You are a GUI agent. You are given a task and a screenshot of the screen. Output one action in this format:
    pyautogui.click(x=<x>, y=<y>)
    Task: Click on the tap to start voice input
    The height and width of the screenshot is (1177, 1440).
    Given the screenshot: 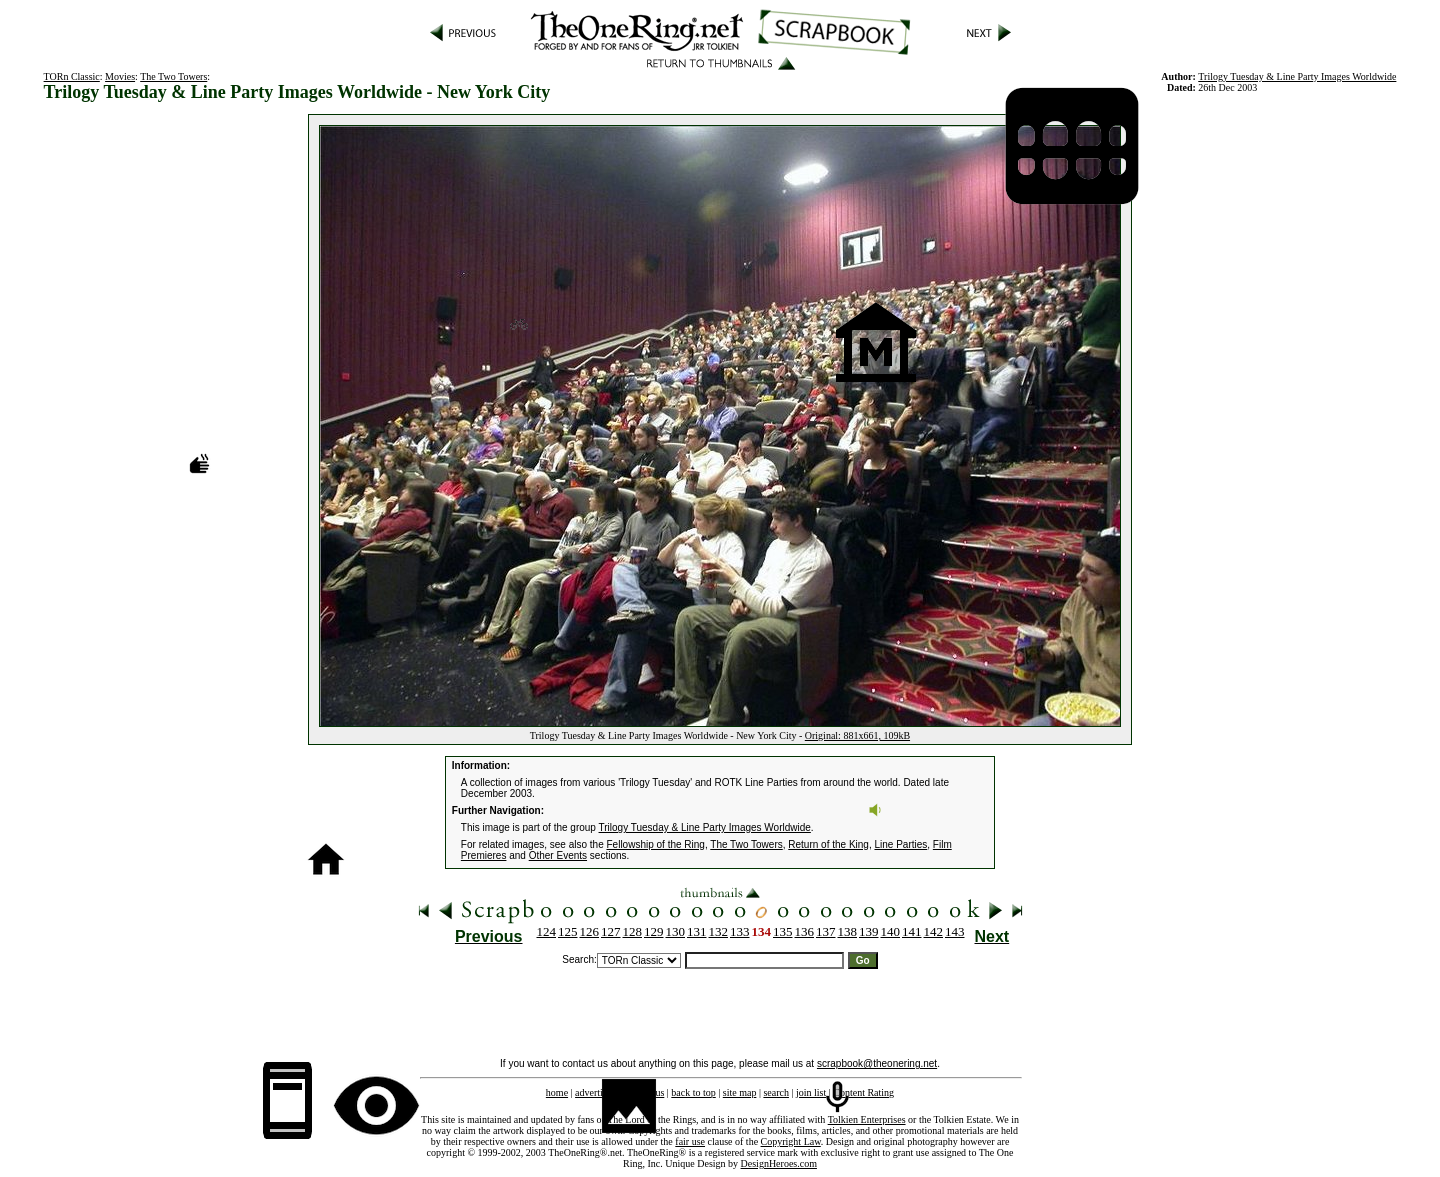 What is the action you would take?
    pyautogui.click(x=837, y=1097)
    